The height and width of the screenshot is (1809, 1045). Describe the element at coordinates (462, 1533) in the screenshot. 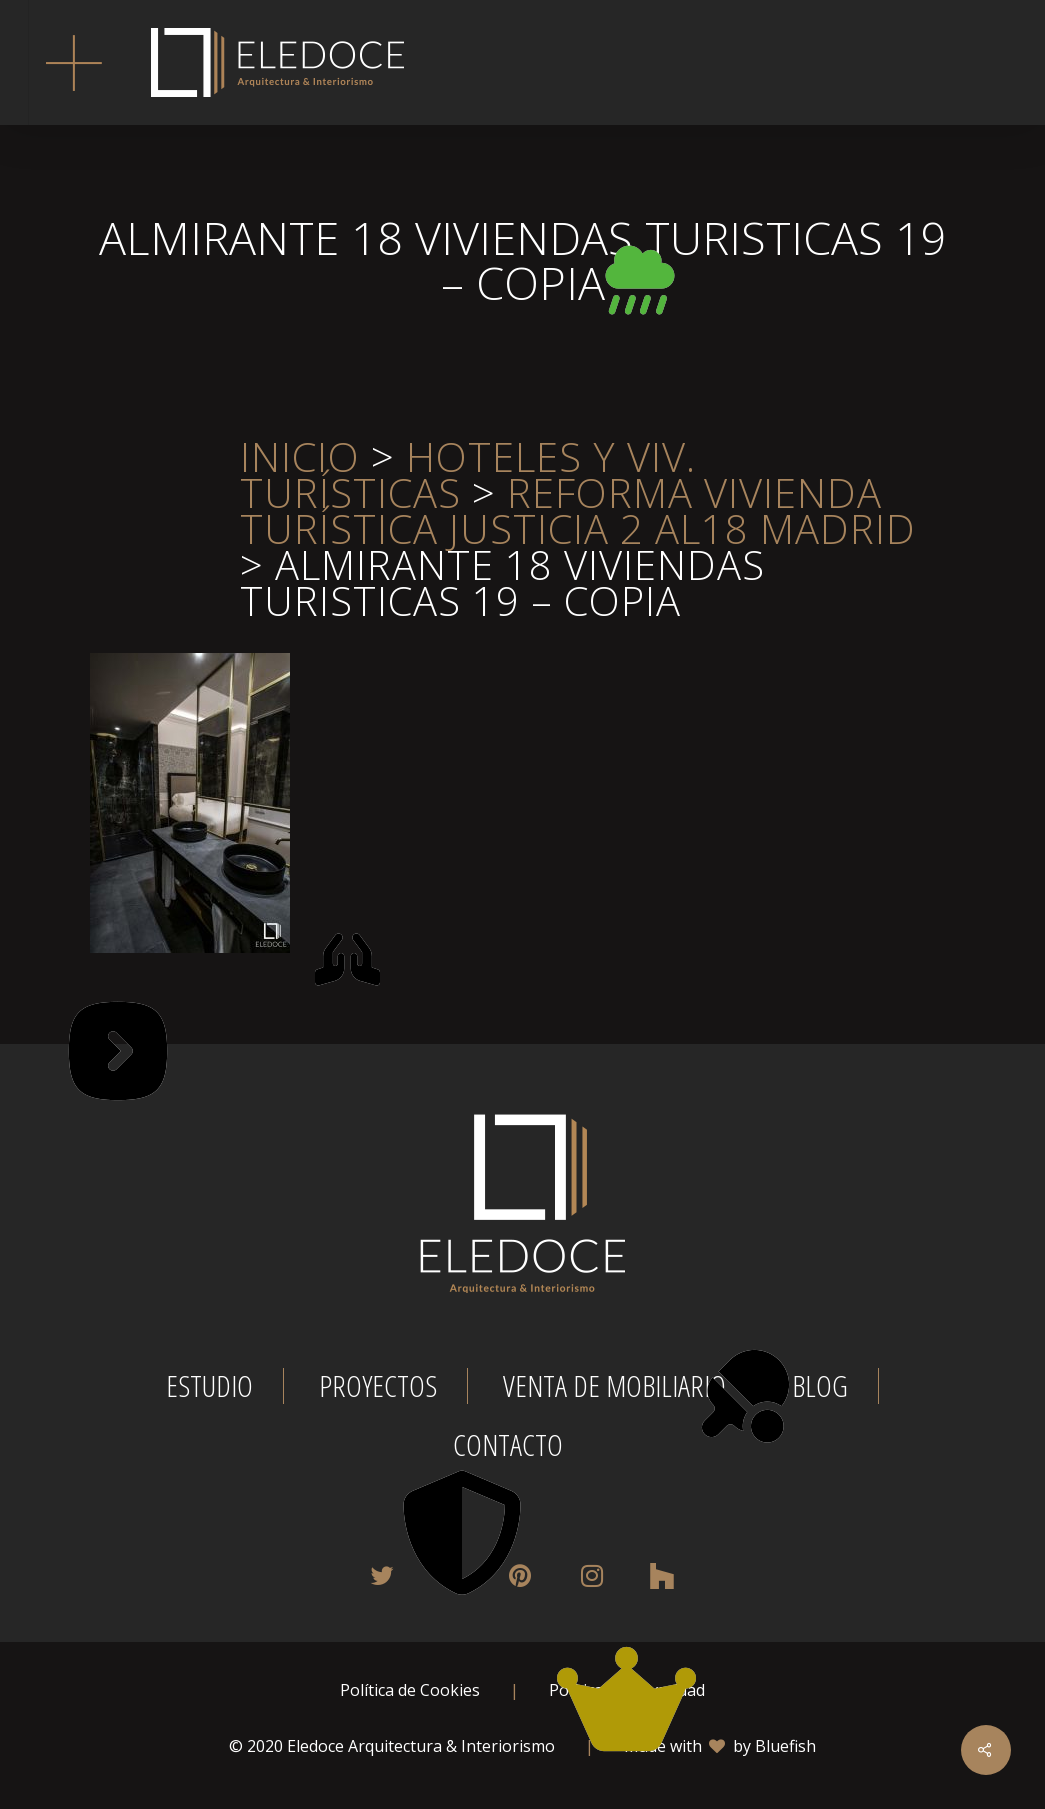

I see `access security or privacy settings` at that location.